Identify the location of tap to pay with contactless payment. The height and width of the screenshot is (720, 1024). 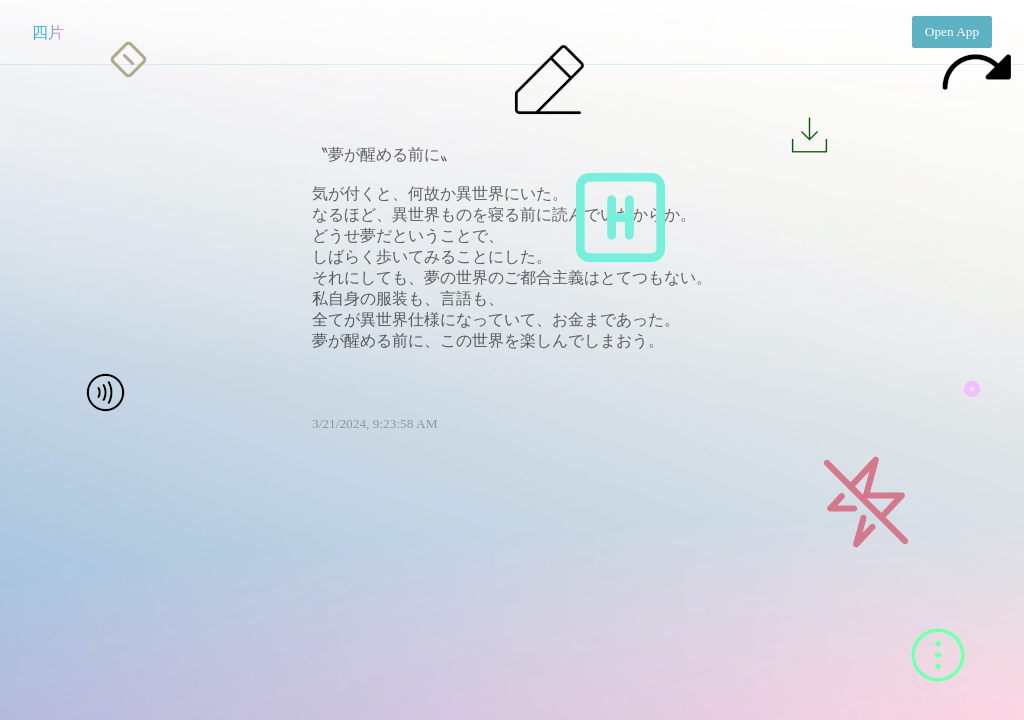
(105, 392).